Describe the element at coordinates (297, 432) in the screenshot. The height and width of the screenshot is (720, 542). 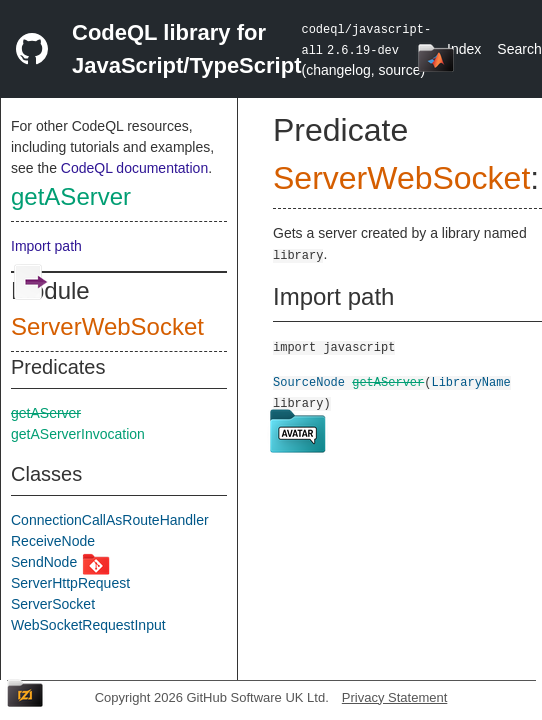
I see `open vrchat avatar files folder` at that location.